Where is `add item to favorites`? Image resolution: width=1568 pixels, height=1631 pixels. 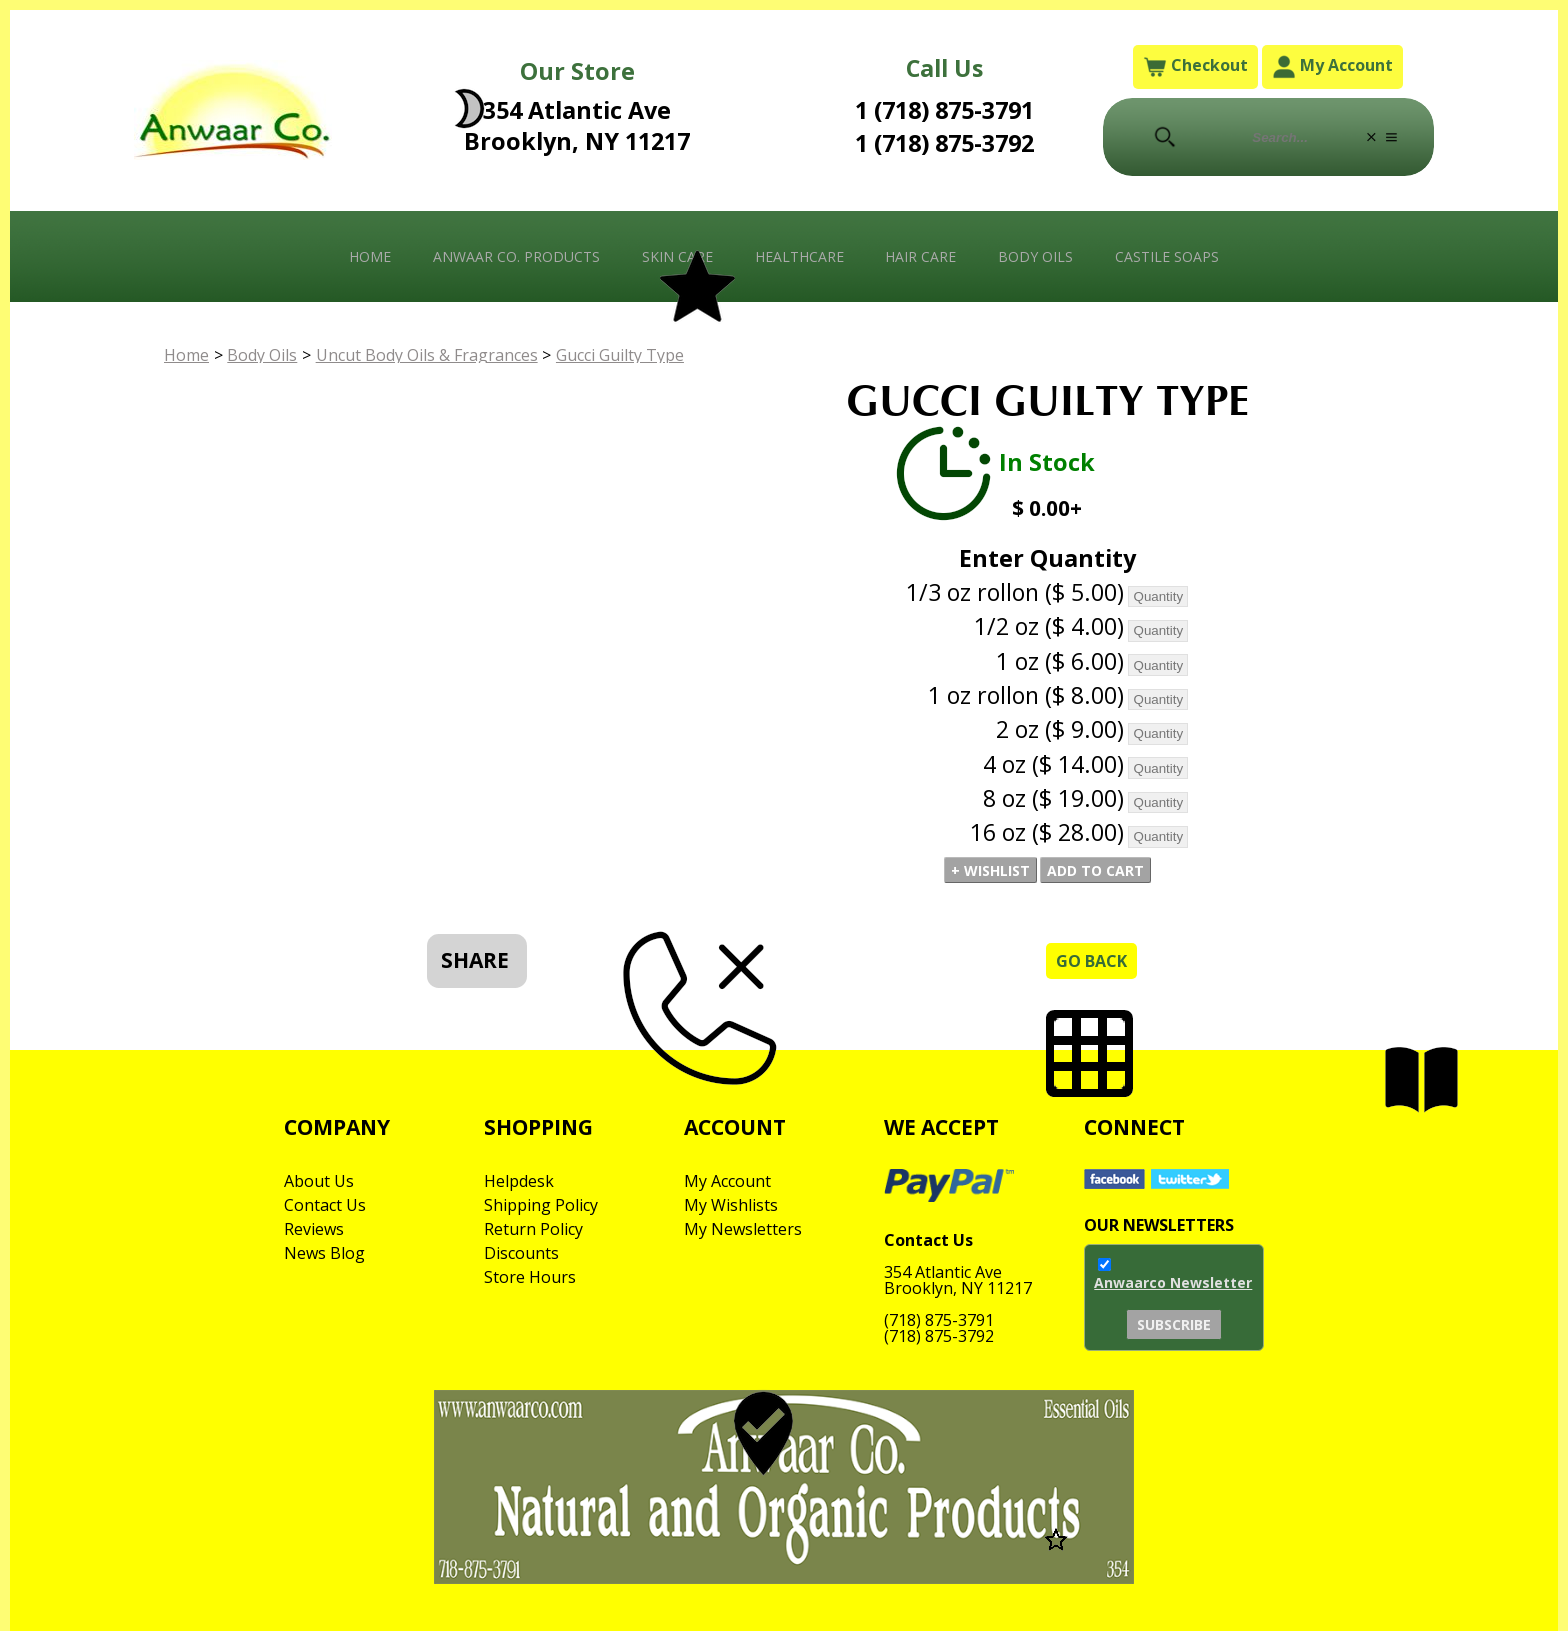
add item to favorites is located at coordinates (697, 287).